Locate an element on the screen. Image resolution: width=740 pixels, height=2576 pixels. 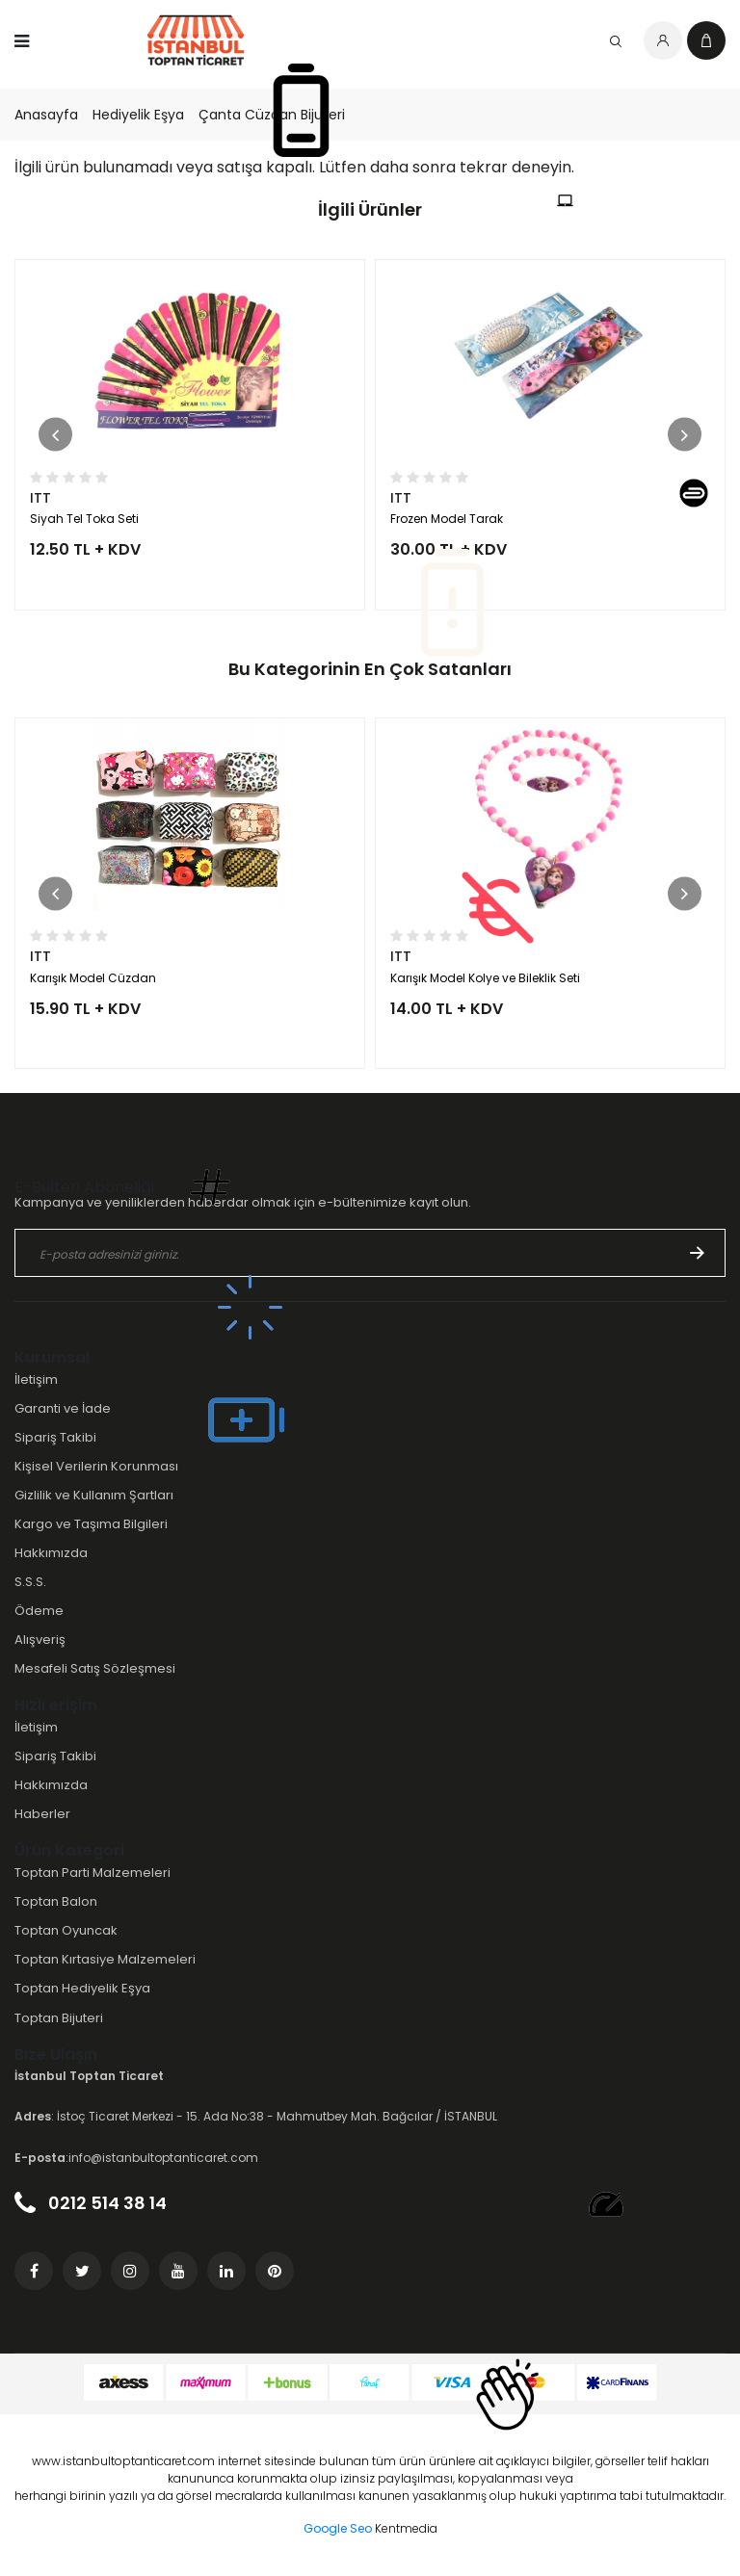
indicates low battery warning is located at coordinates (452, 604).